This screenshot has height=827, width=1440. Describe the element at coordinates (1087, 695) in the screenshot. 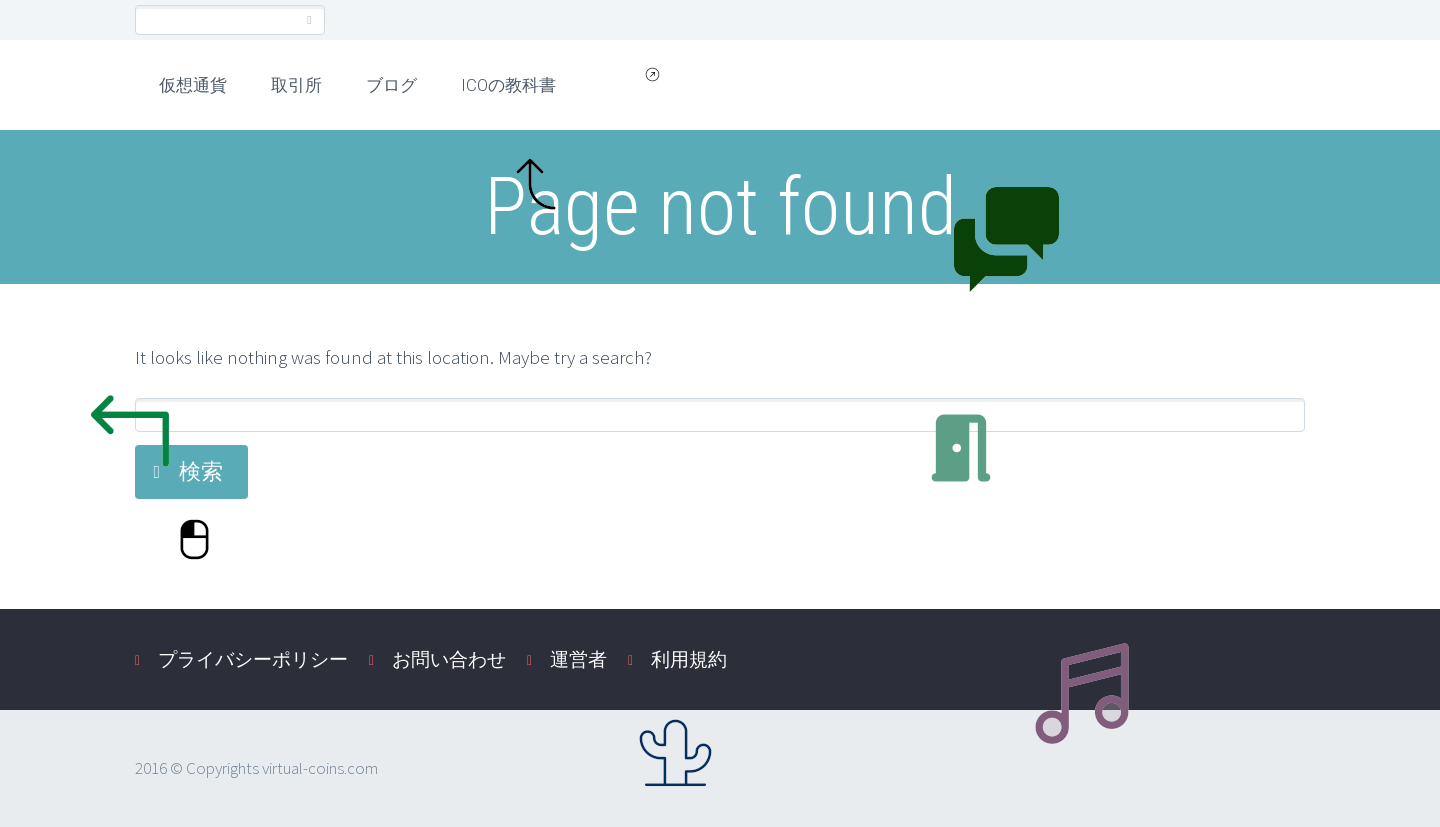

I see `access music or audio library` at that location.